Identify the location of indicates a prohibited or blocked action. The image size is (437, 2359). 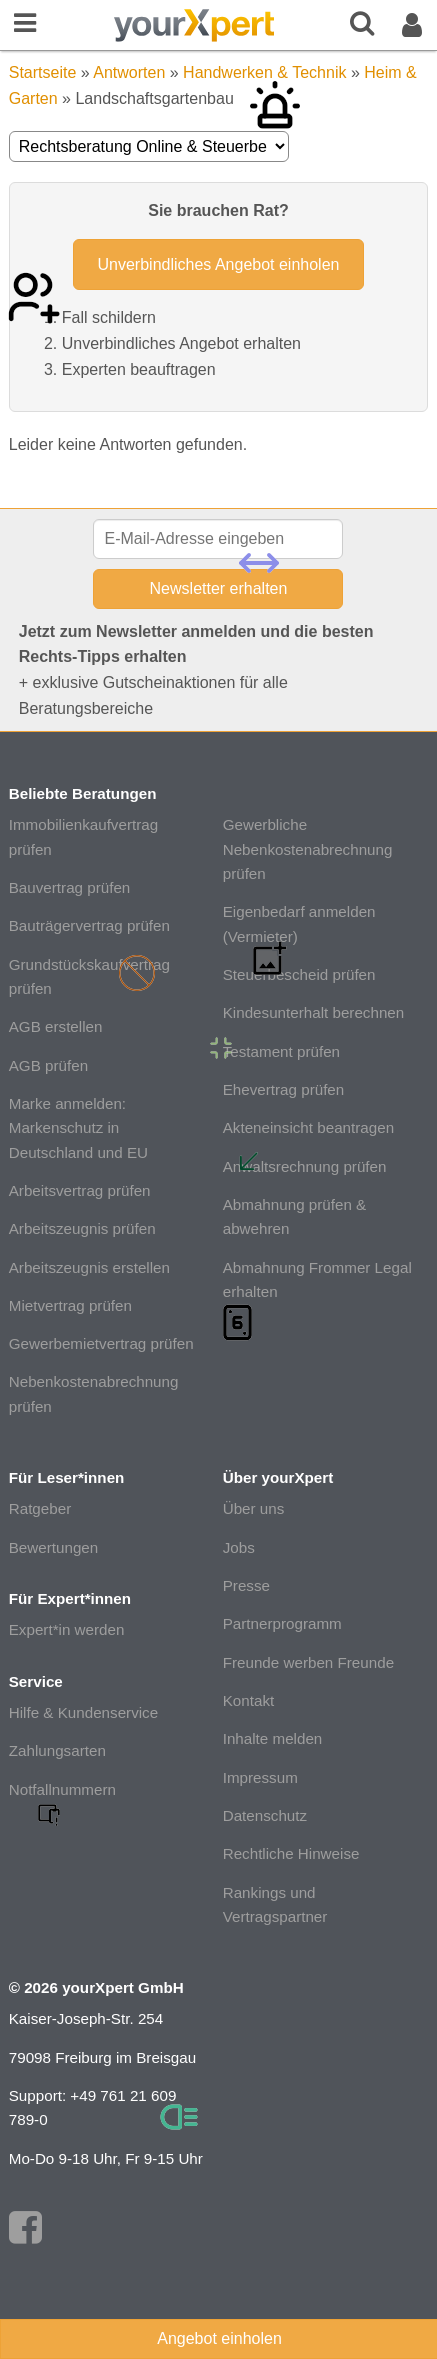
(137, 973).